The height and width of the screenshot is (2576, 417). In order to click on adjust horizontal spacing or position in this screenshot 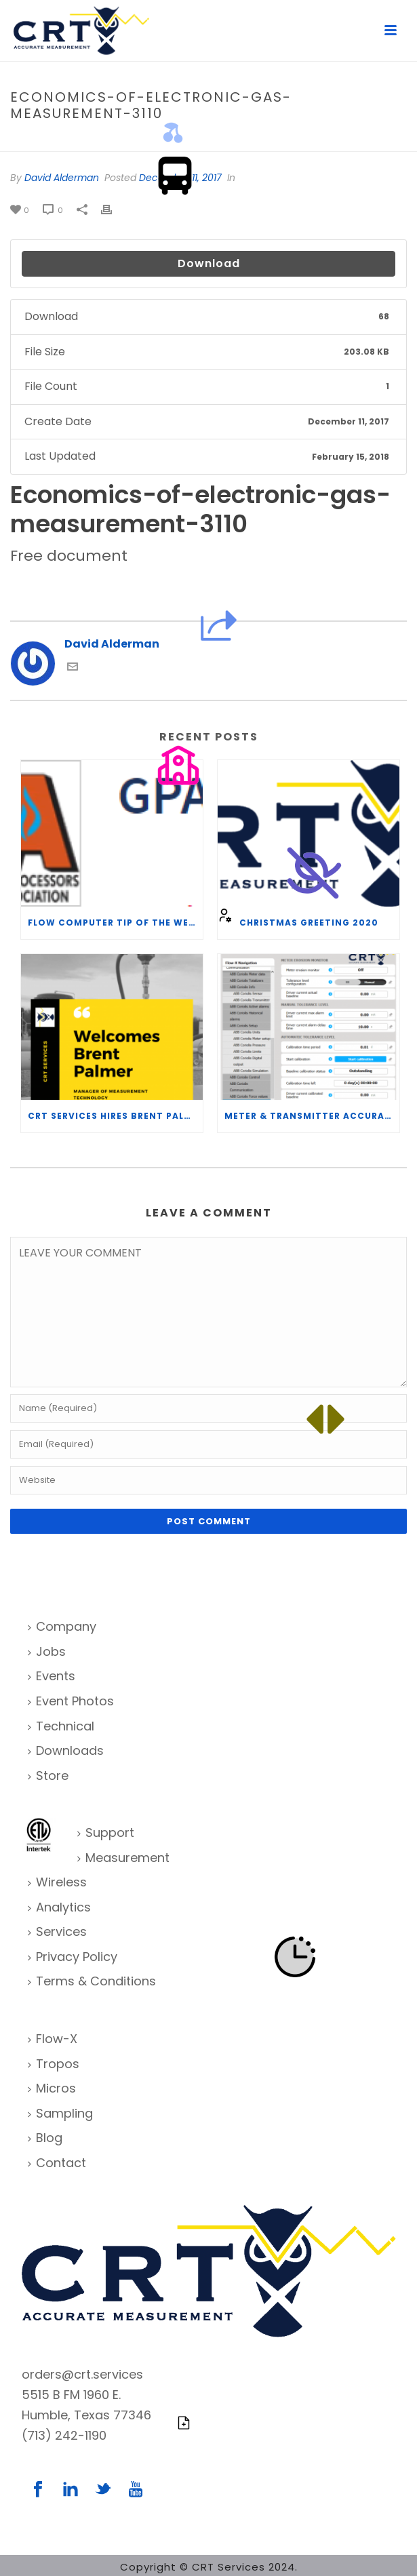, I will do `click(325, 1419)`.